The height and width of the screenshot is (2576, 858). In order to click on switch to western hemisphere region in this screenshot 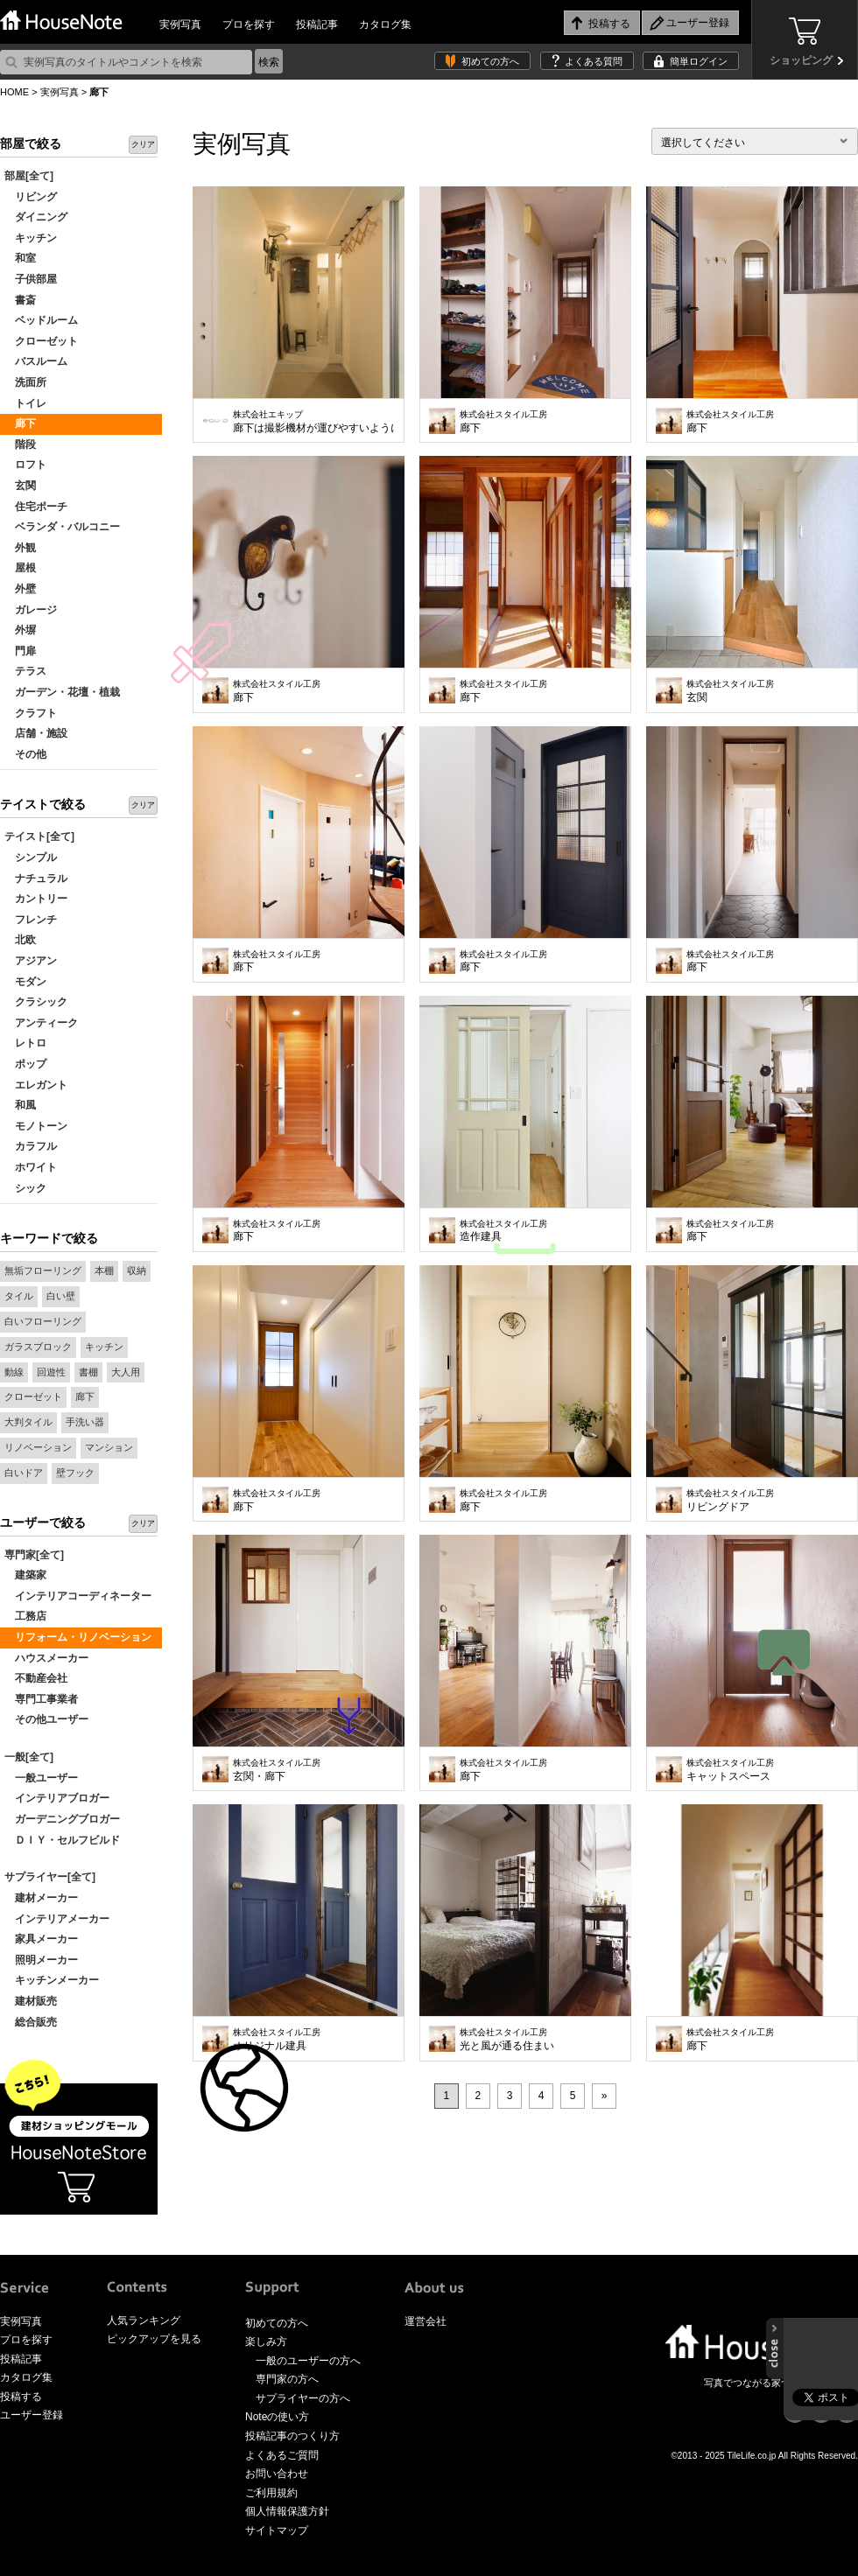, I will do `click(244, 2088)`.